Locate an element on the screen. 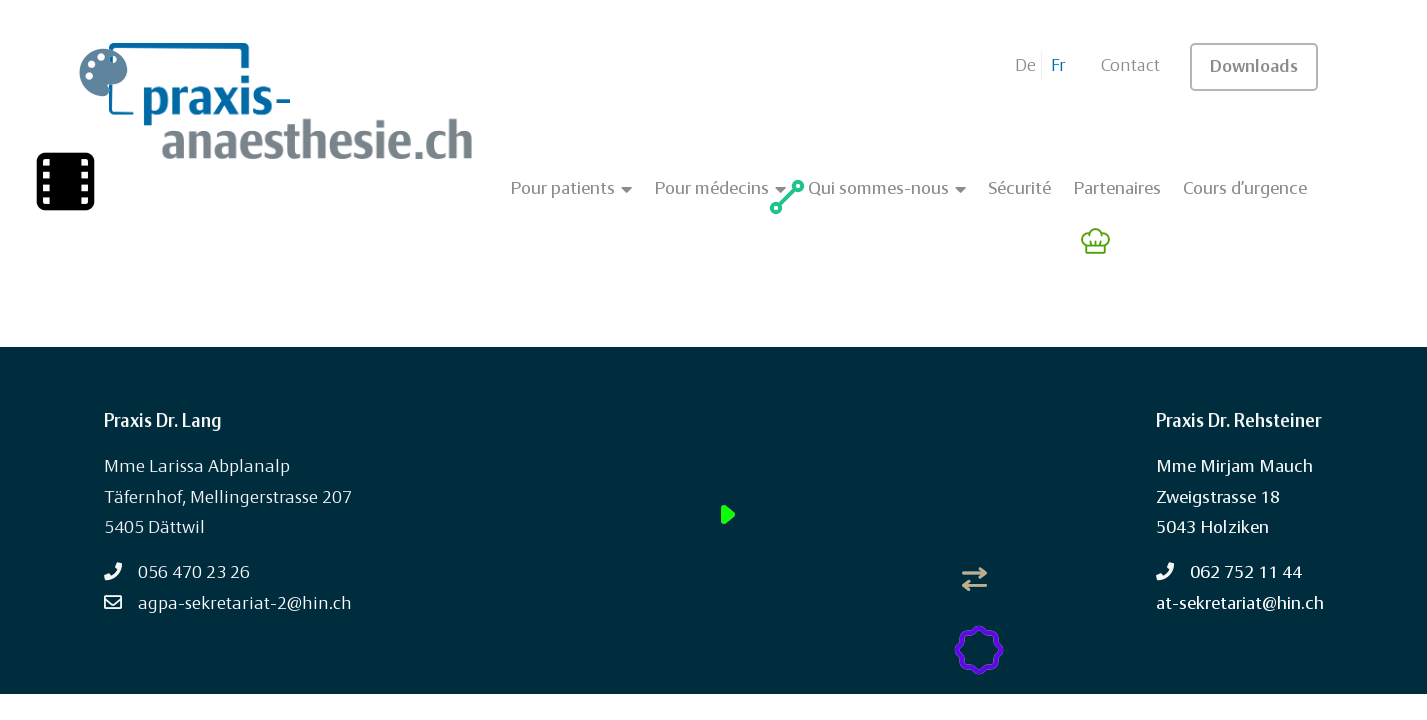 The height and width of the screenshot is (720, 1427). indicates an achievement or badge earned is located at coordinates (979, 650).